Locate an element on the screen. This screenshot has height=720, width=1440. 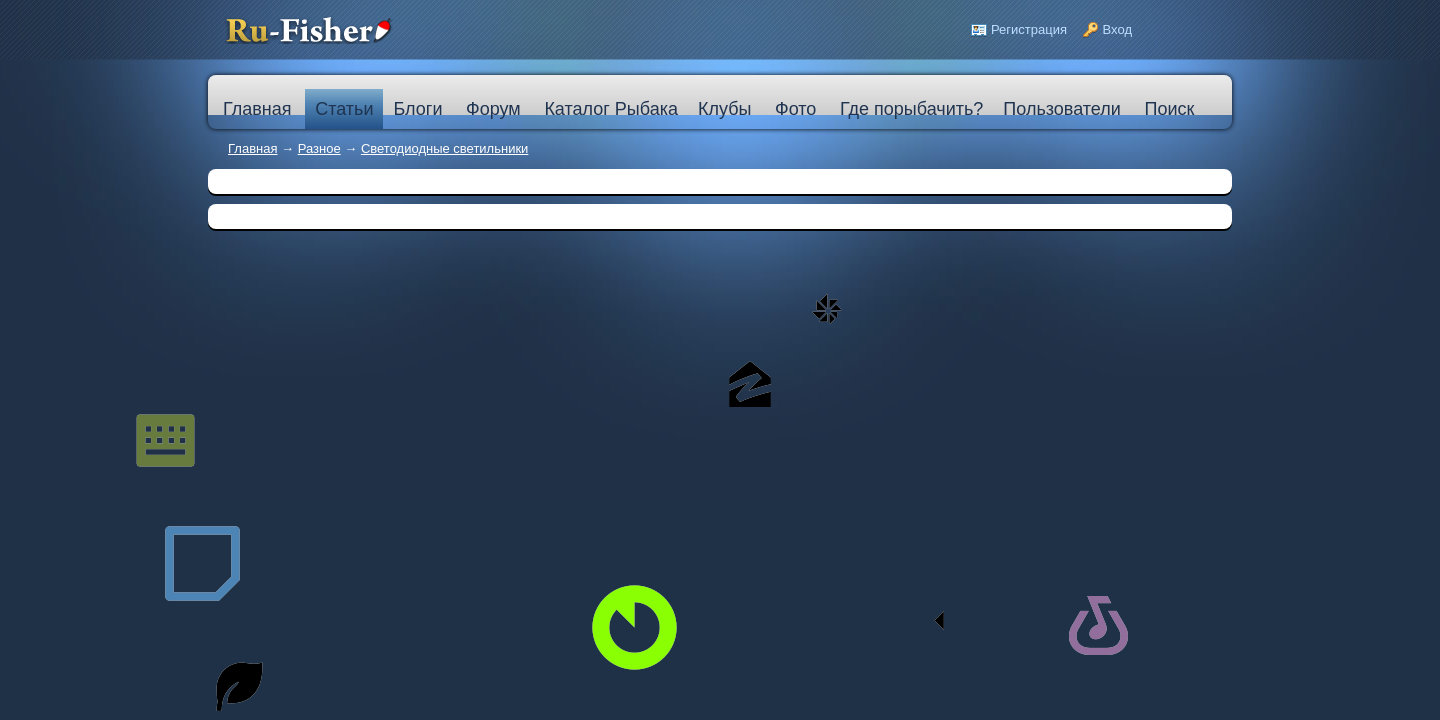
open the BandLab music creation app is located at coordinates (1098, 625).